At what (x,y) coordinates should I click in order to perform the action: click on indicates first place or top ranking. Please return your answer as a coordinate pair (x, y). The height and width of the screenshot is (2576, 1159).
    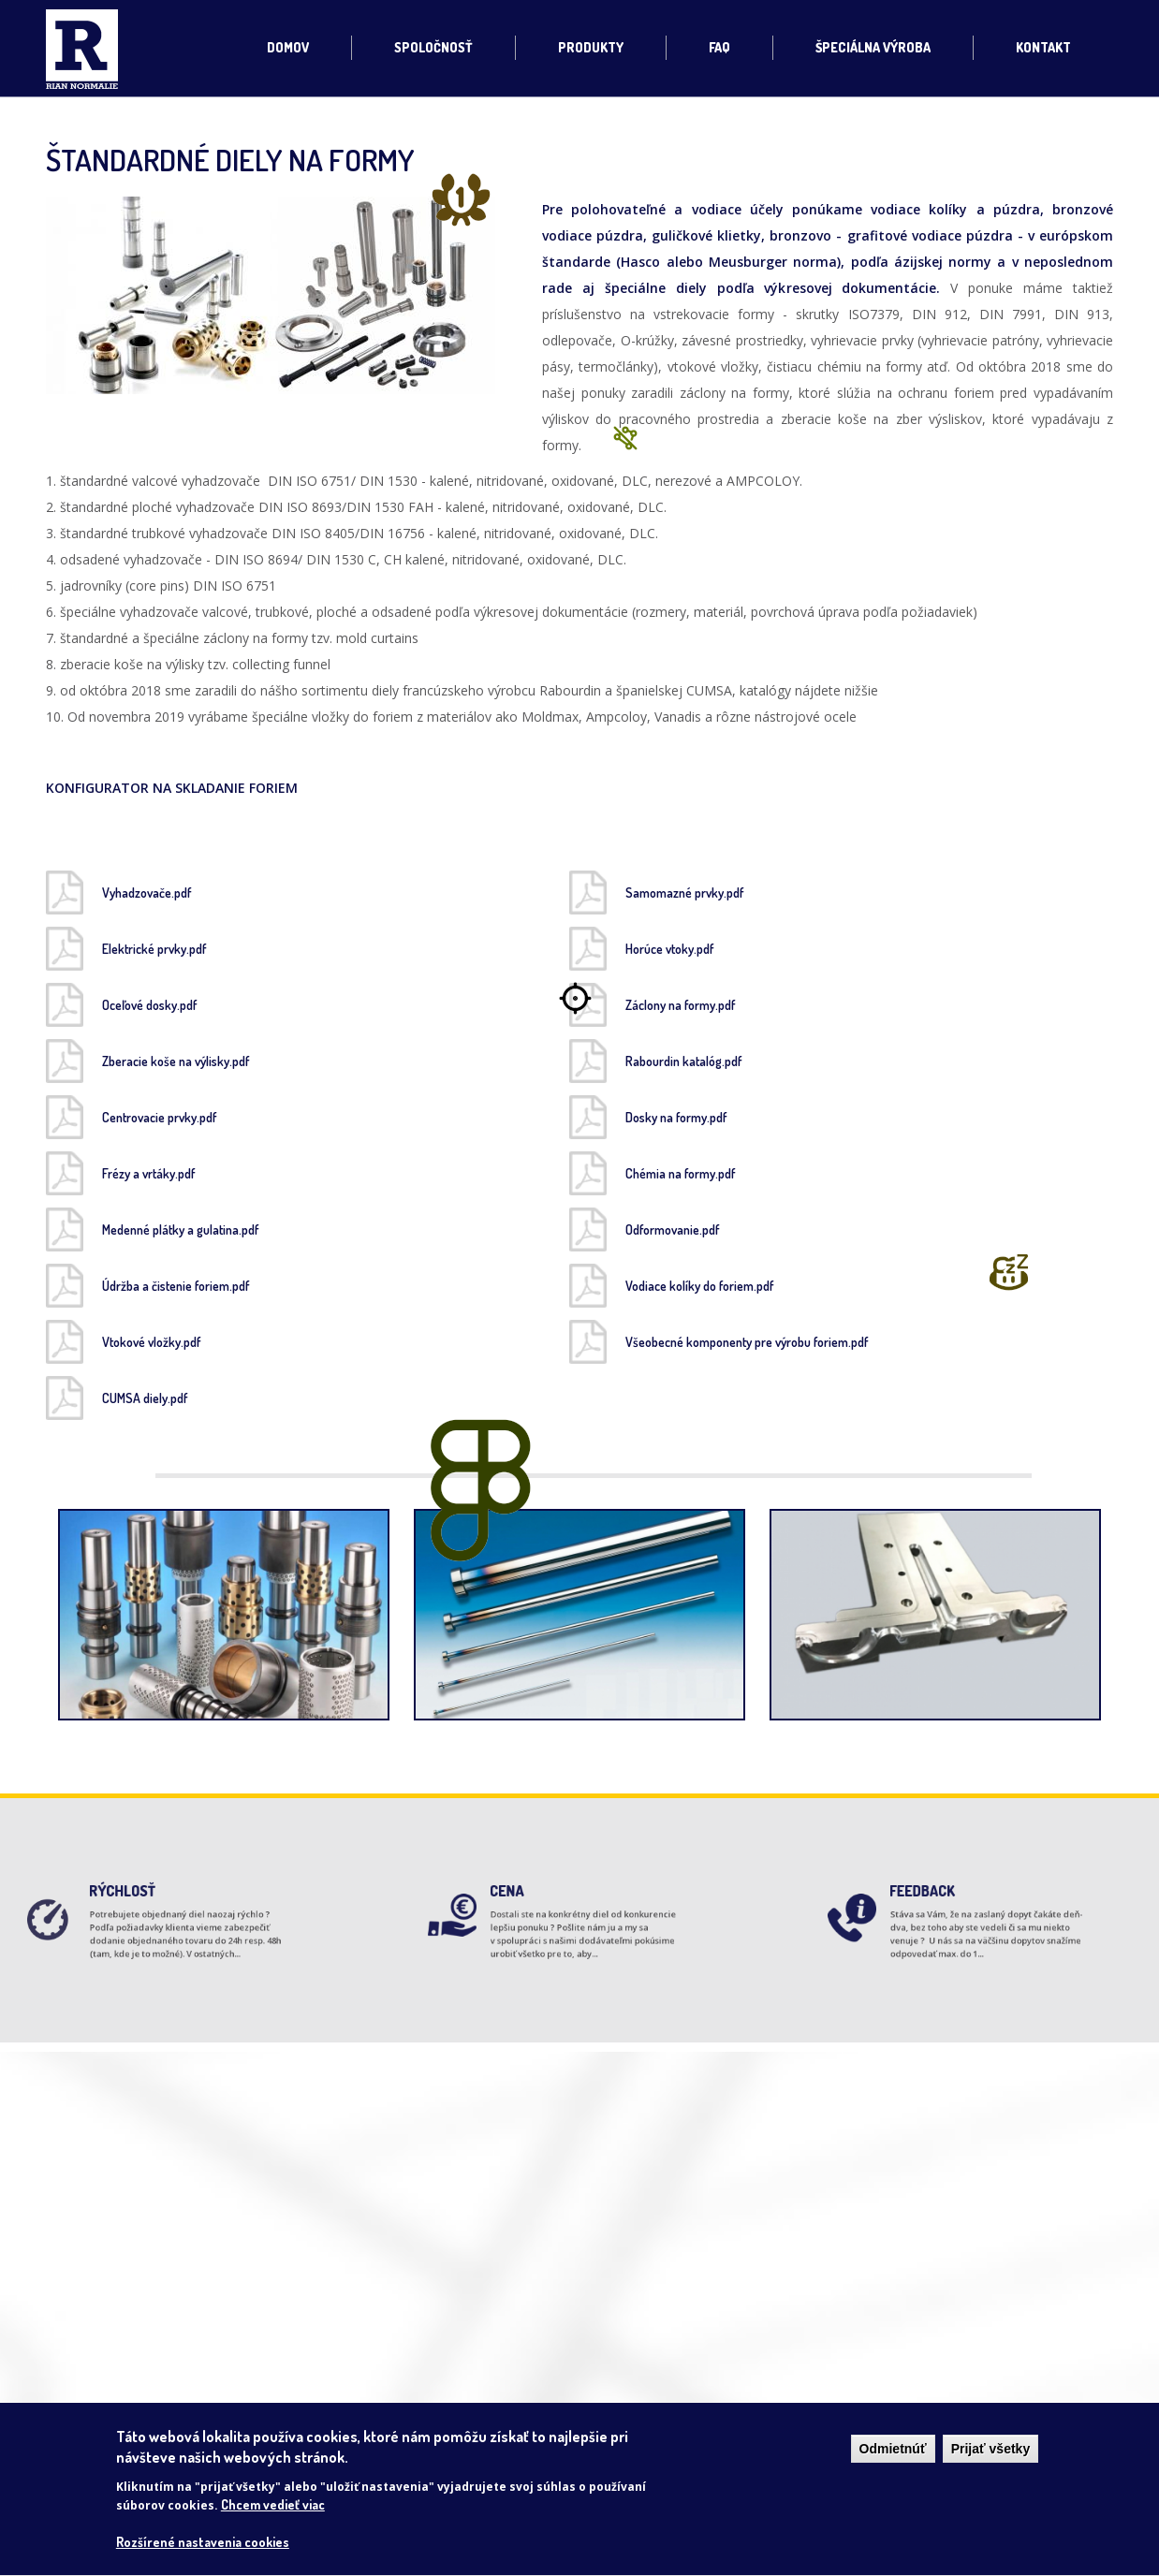
    Looking at the image, I should click on (461, 199).